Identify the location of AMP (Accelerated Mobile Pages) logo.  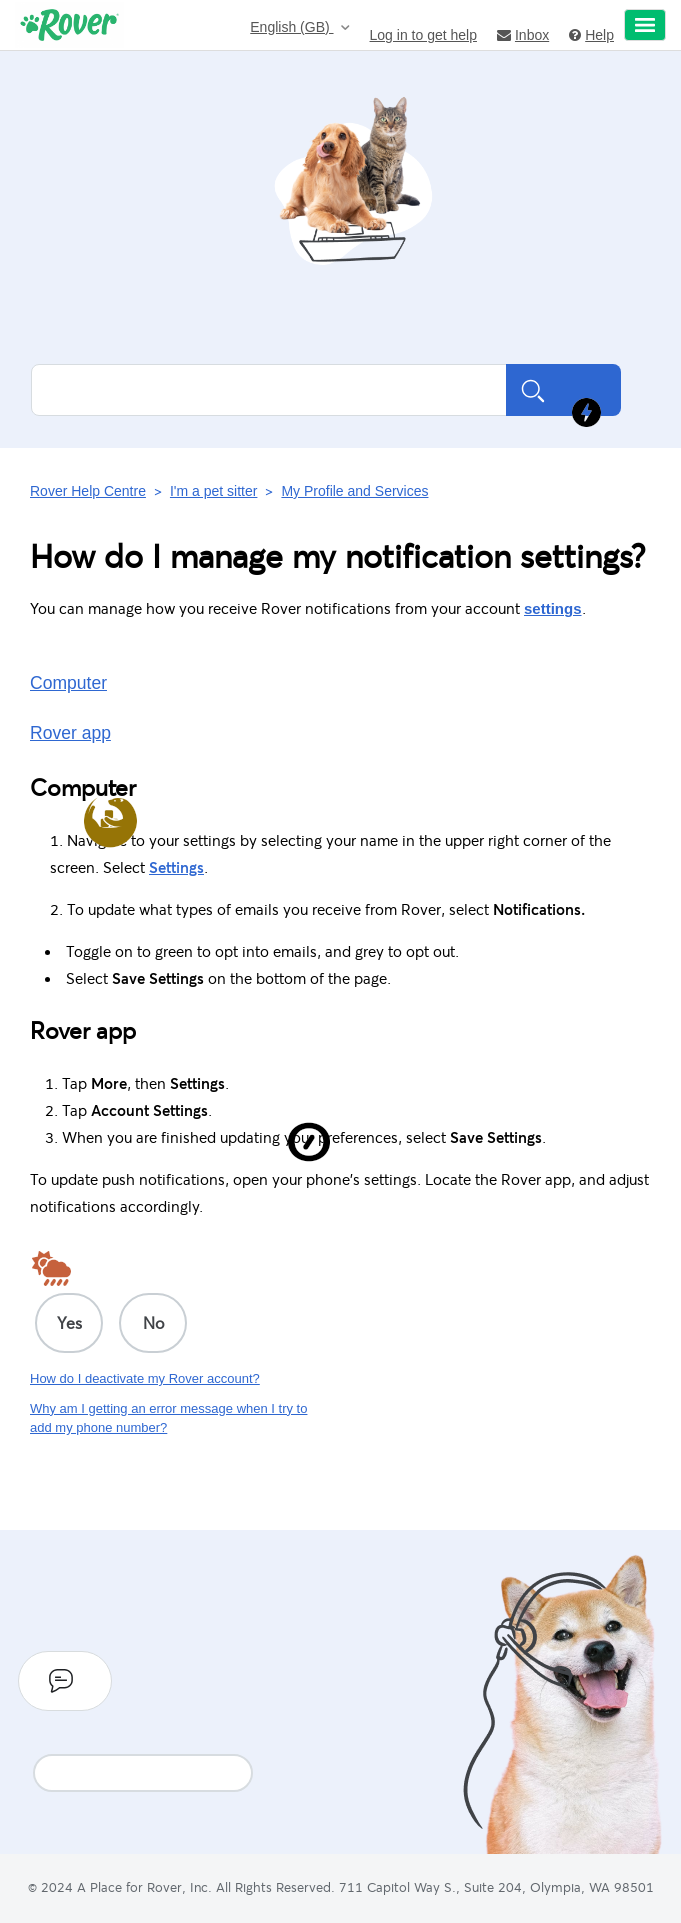
(586, 412).